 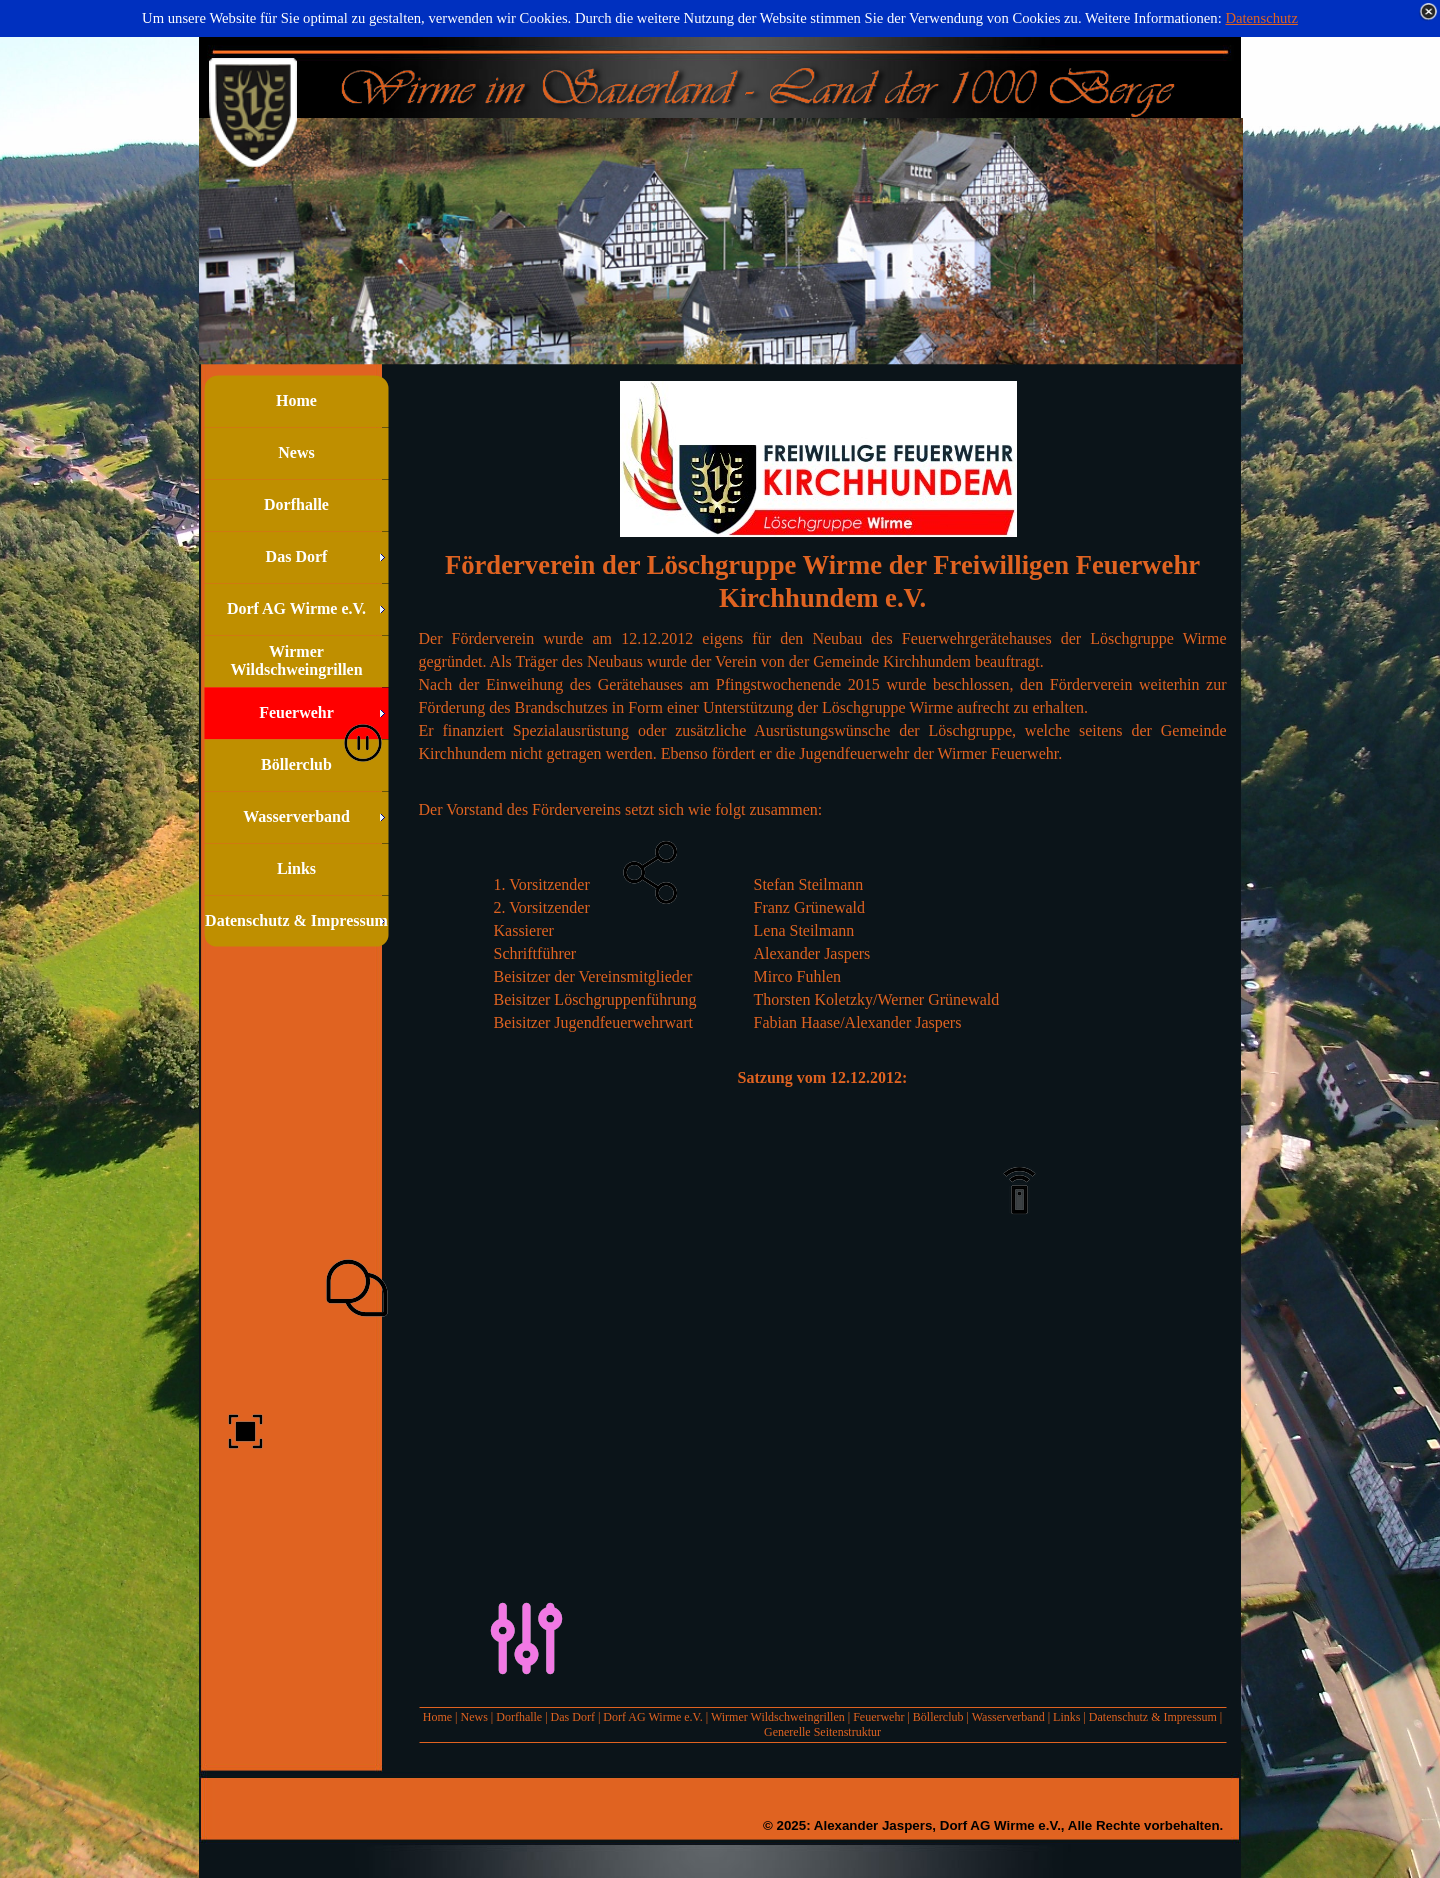 I want to click on share content with others, so click(x=652, y=872).